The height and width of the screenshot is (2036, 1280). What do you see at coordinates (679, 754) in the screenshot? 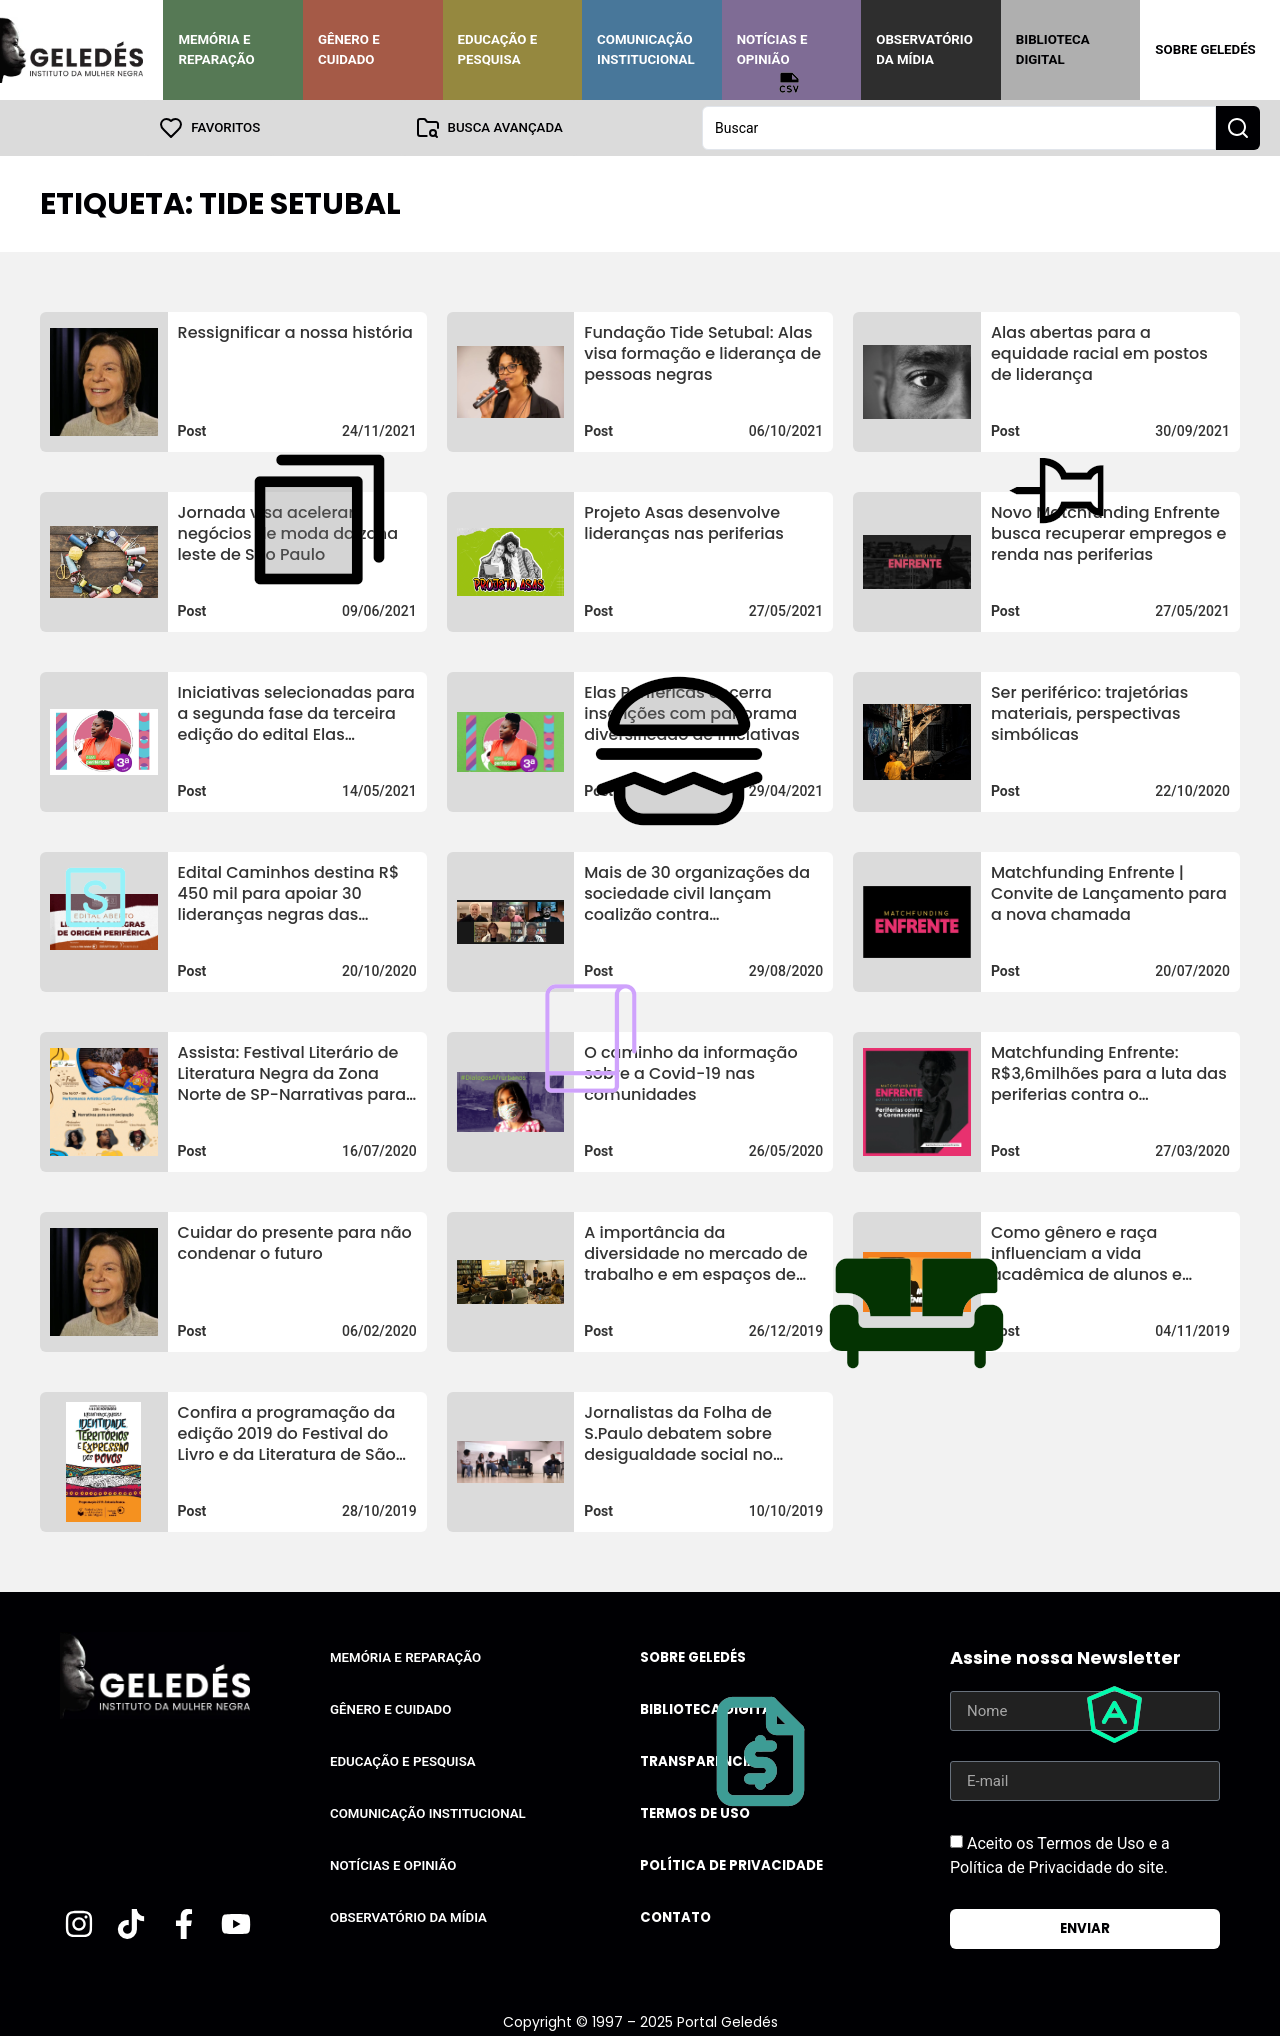
I see `view food or restaurant options` at bounding box center [679, 754].